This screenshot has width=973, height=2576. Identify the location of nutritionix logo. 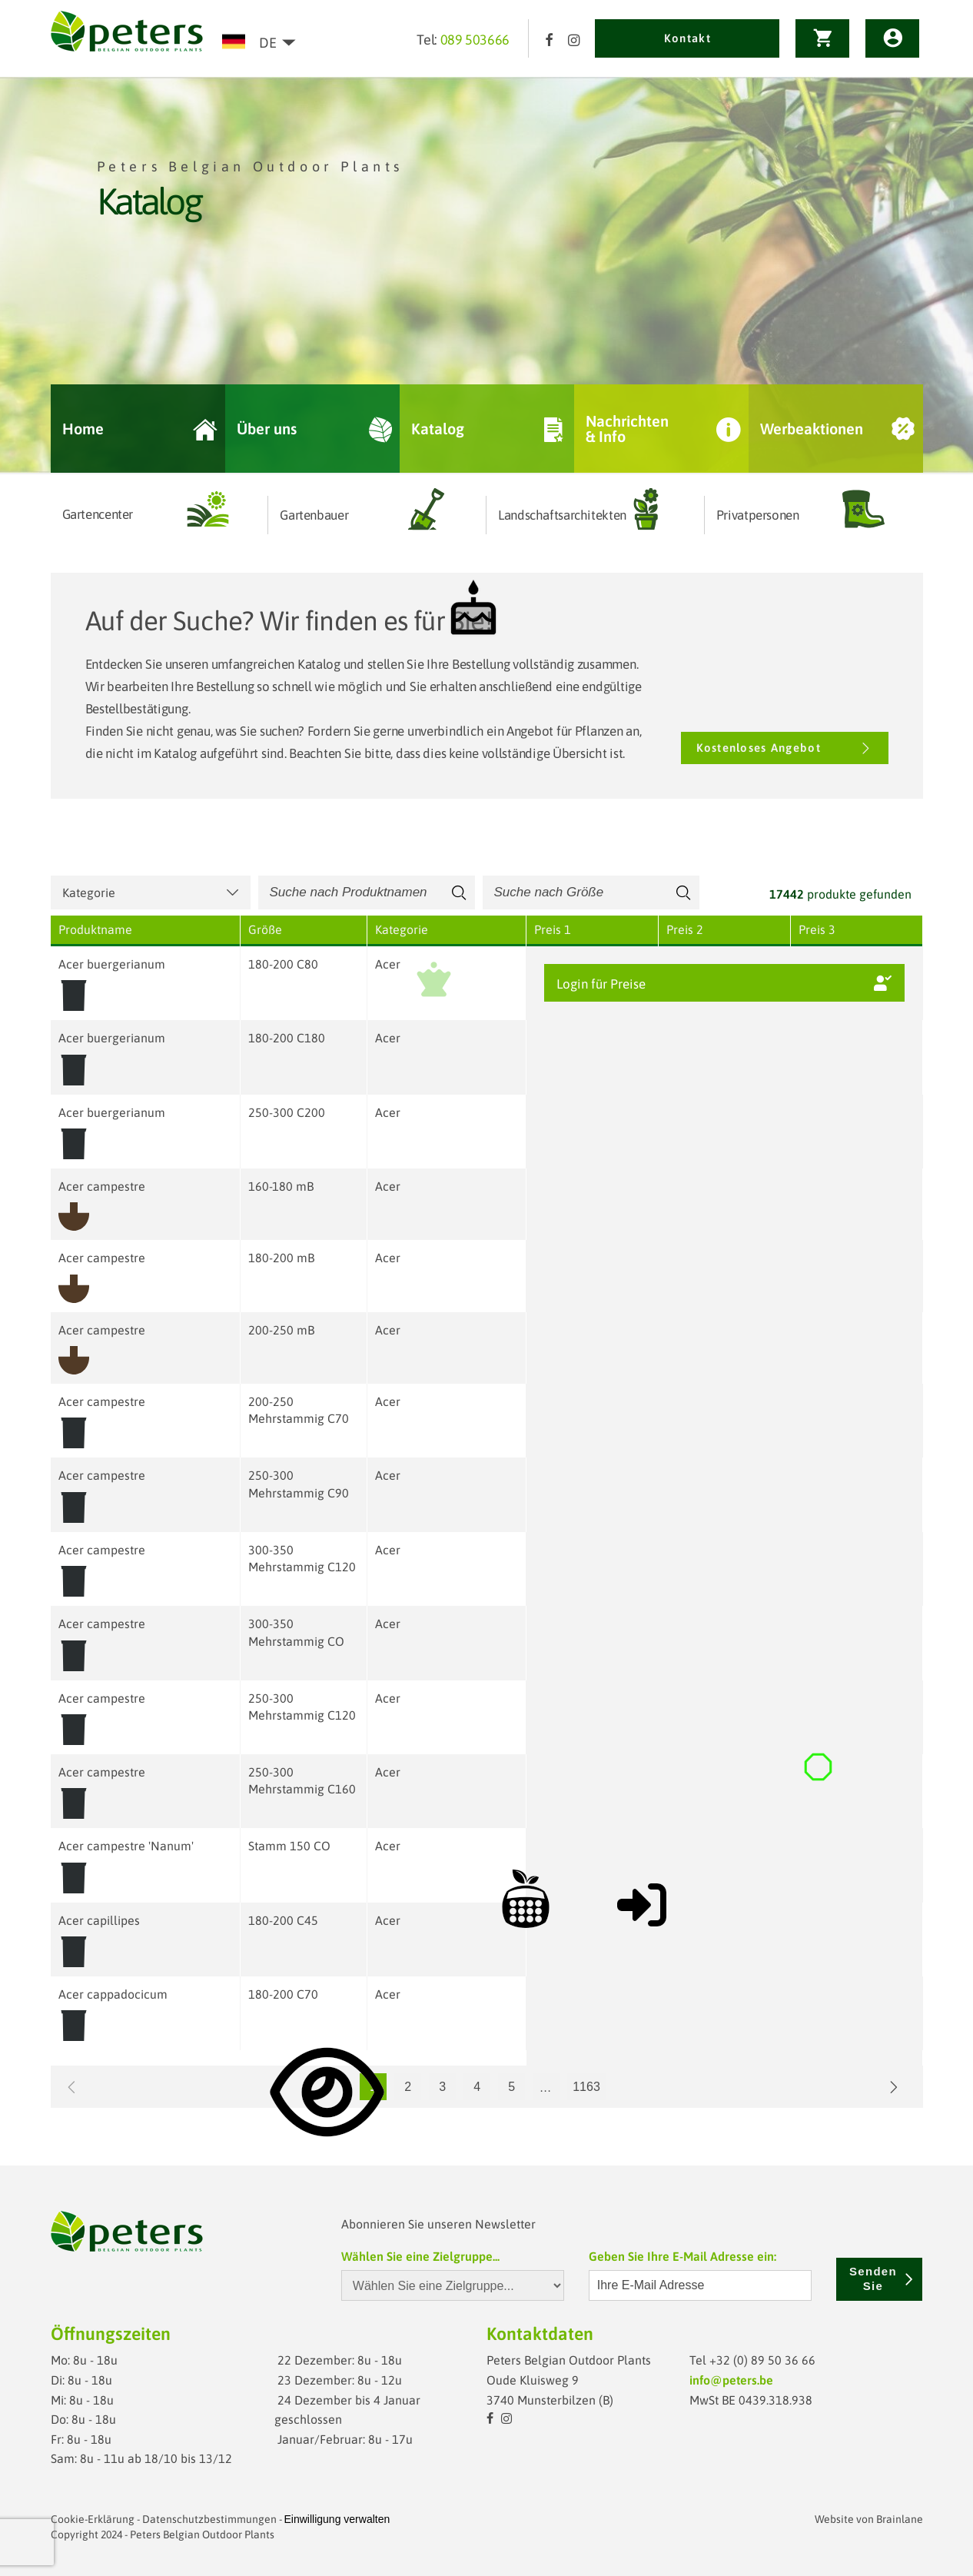
(526, 1899).